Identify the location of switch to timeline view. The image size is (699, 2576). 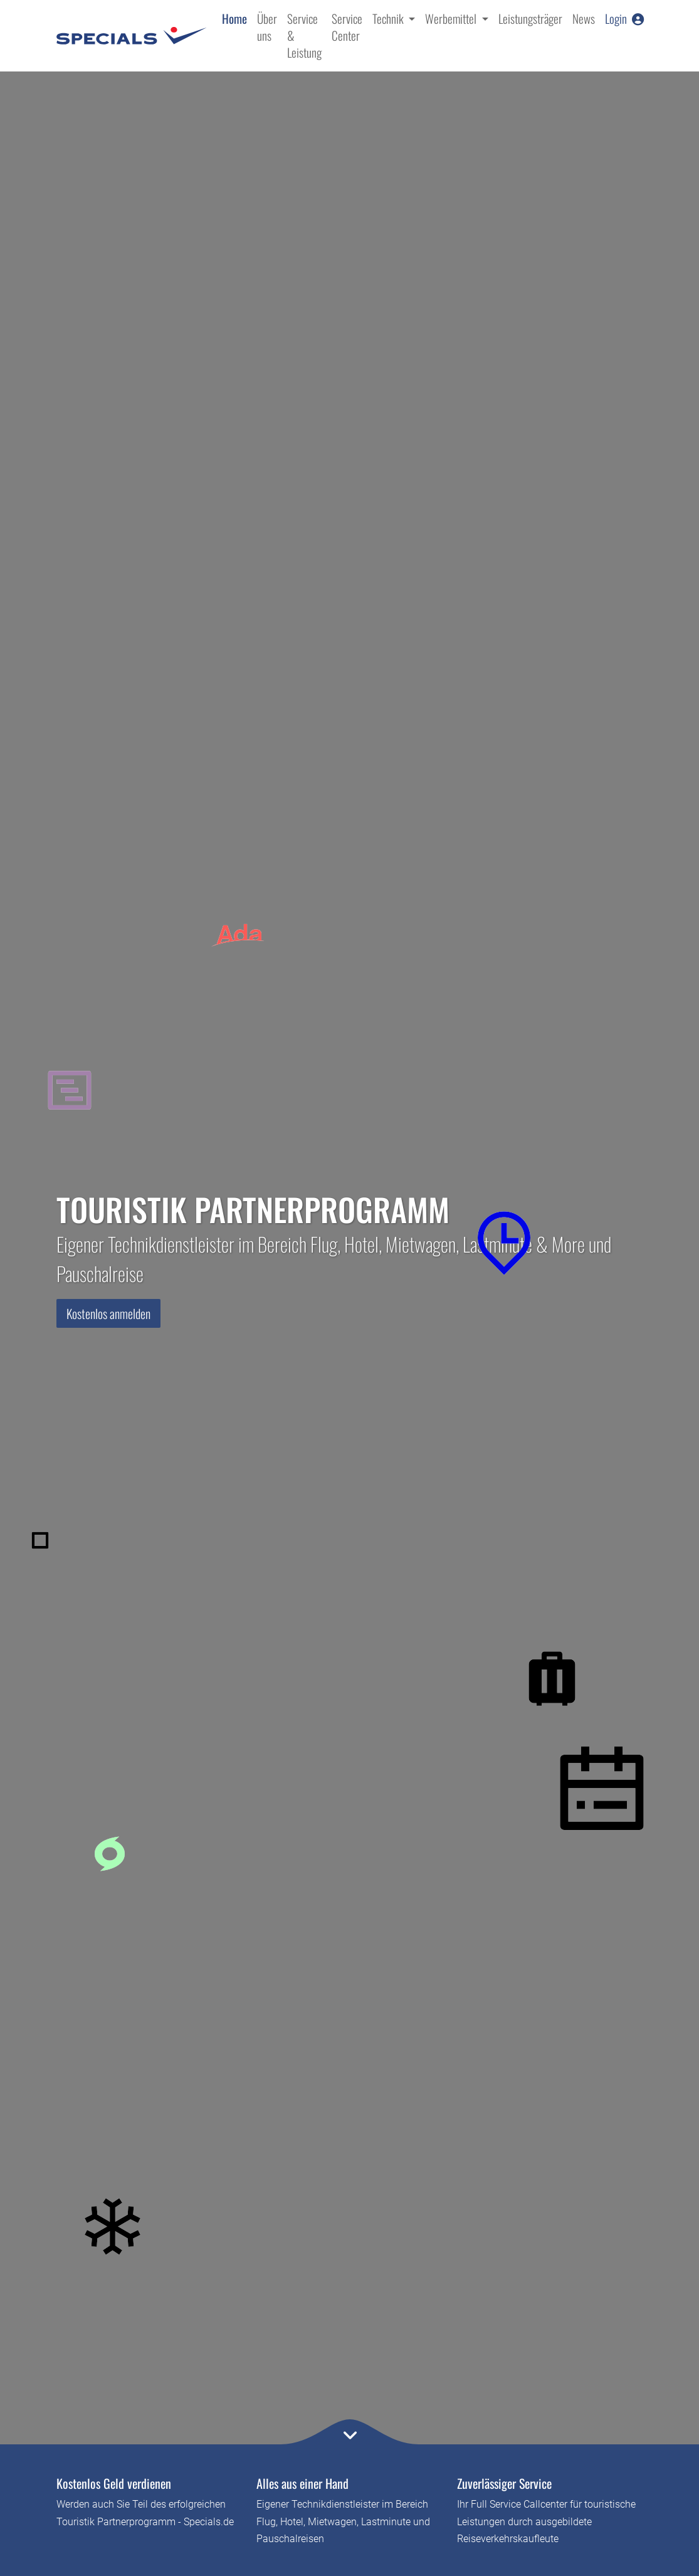
(70, 1090).